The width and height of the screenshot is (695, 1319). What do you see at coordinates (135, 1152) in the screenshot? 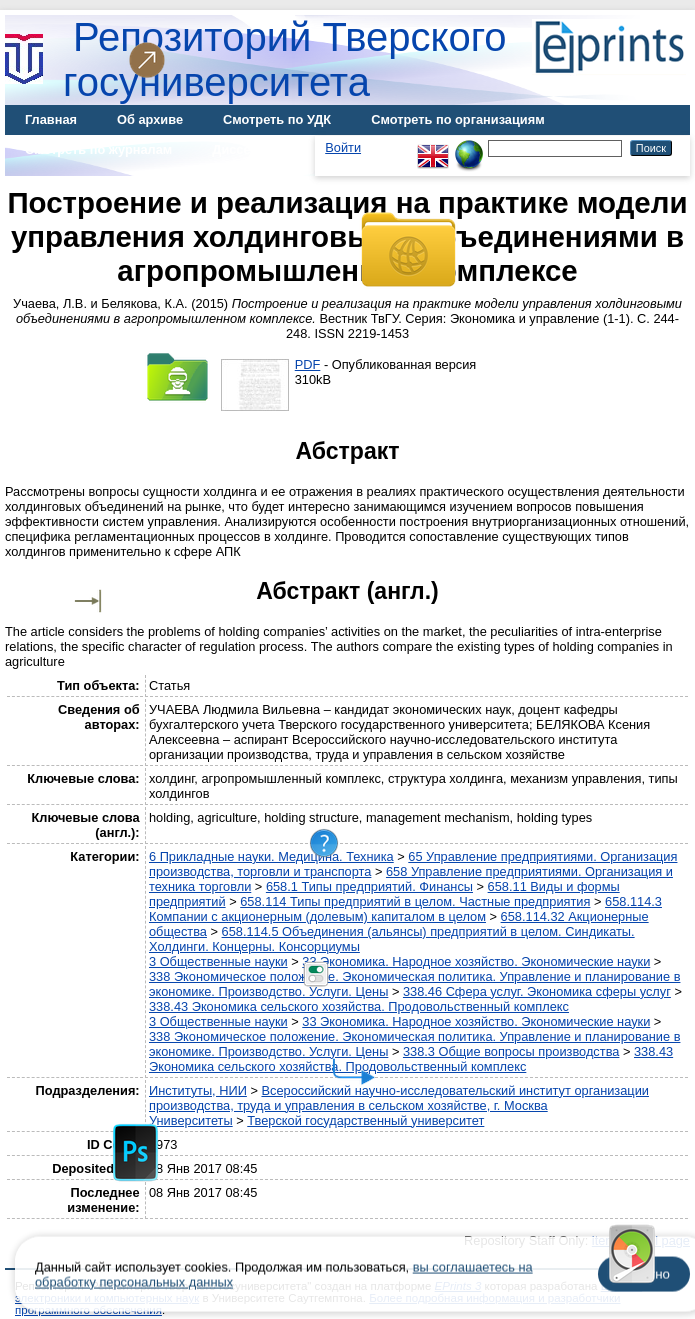
I see `adobe photoshop file type indicator` at bounding box center [135, 1152].